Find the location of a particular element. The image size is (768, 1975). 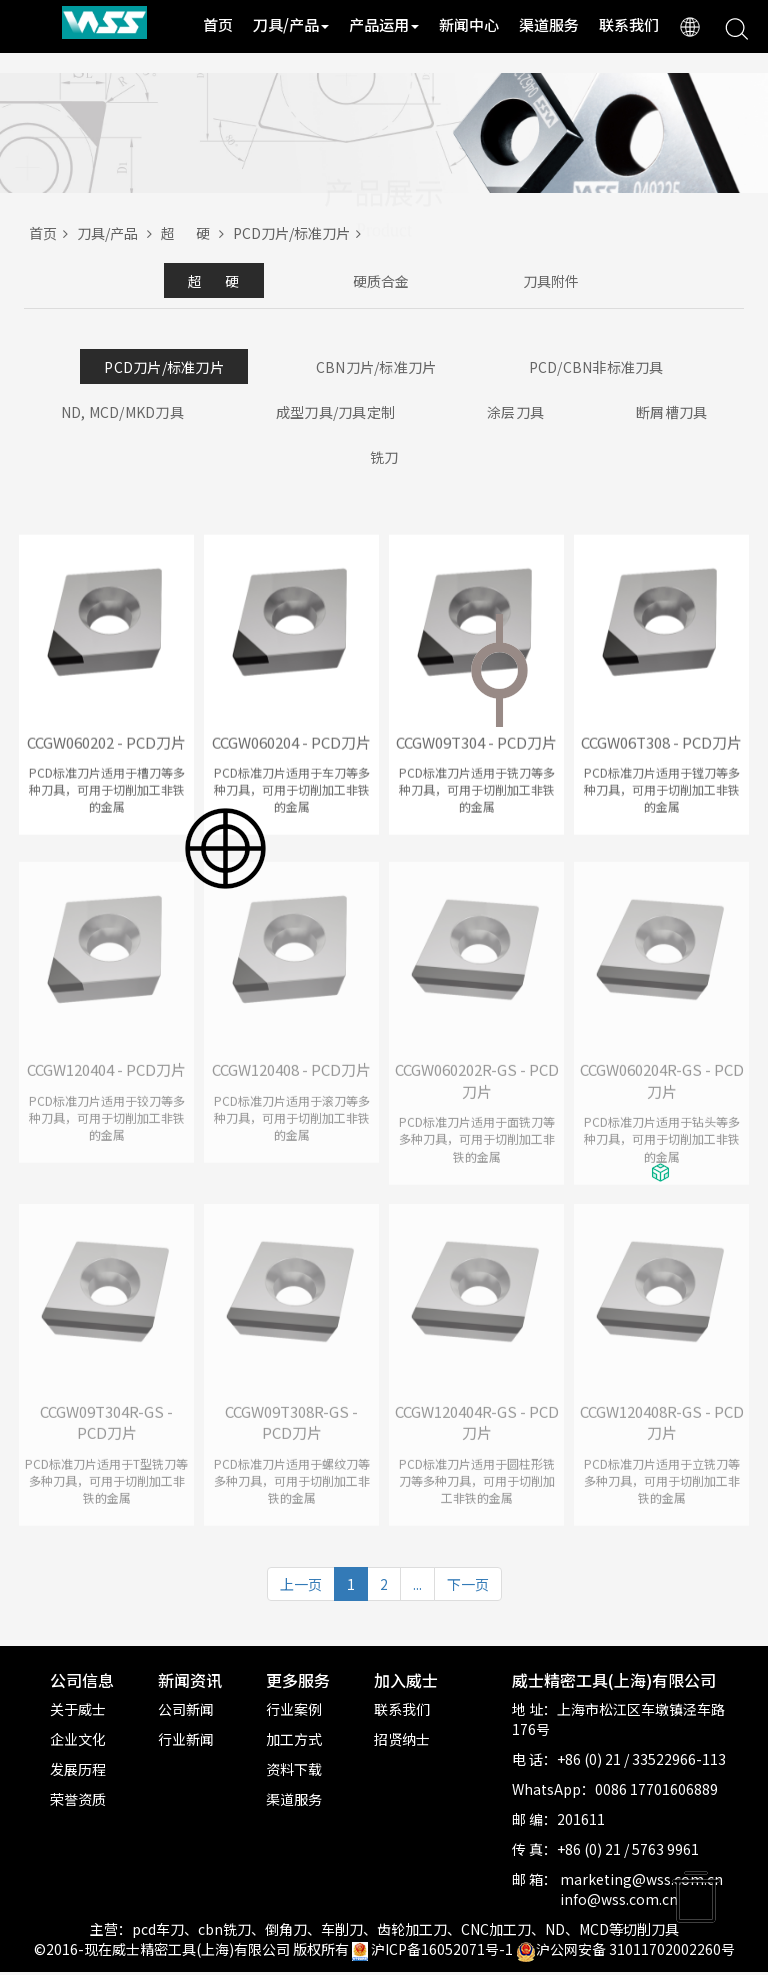

open codesandbox development environment is located at coordinates (660, 1172).